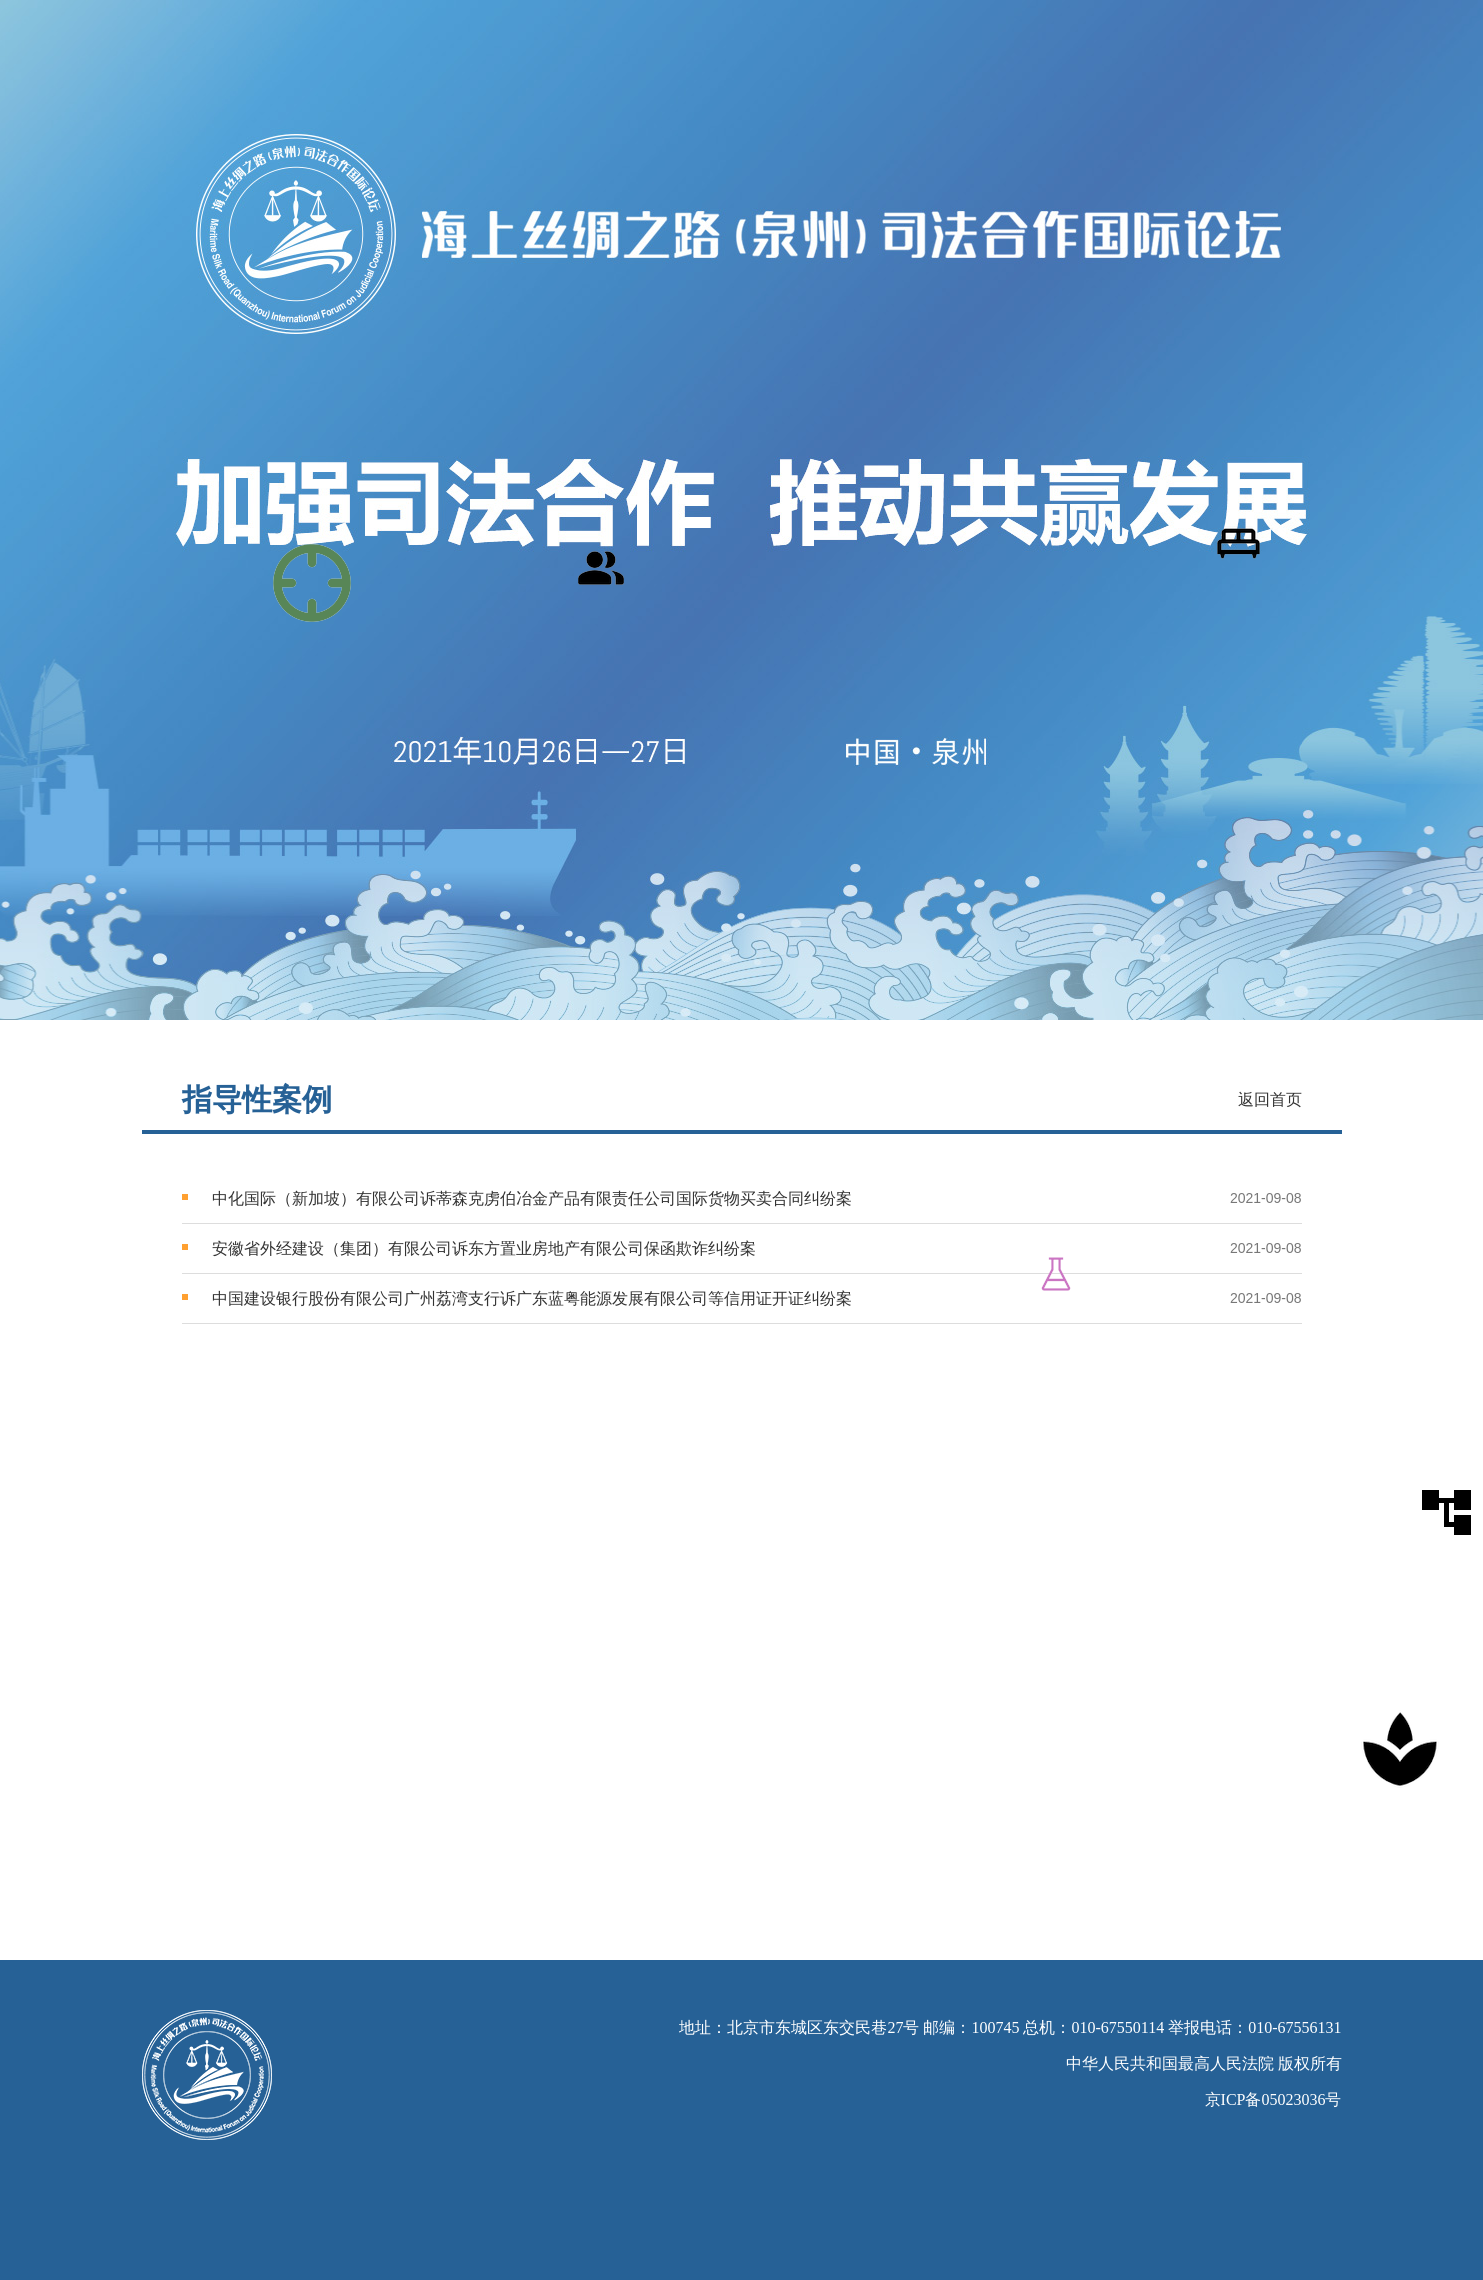  Describe the element at coordinates (312, 583) in the screenshot. I see `center map on current location` at that location.